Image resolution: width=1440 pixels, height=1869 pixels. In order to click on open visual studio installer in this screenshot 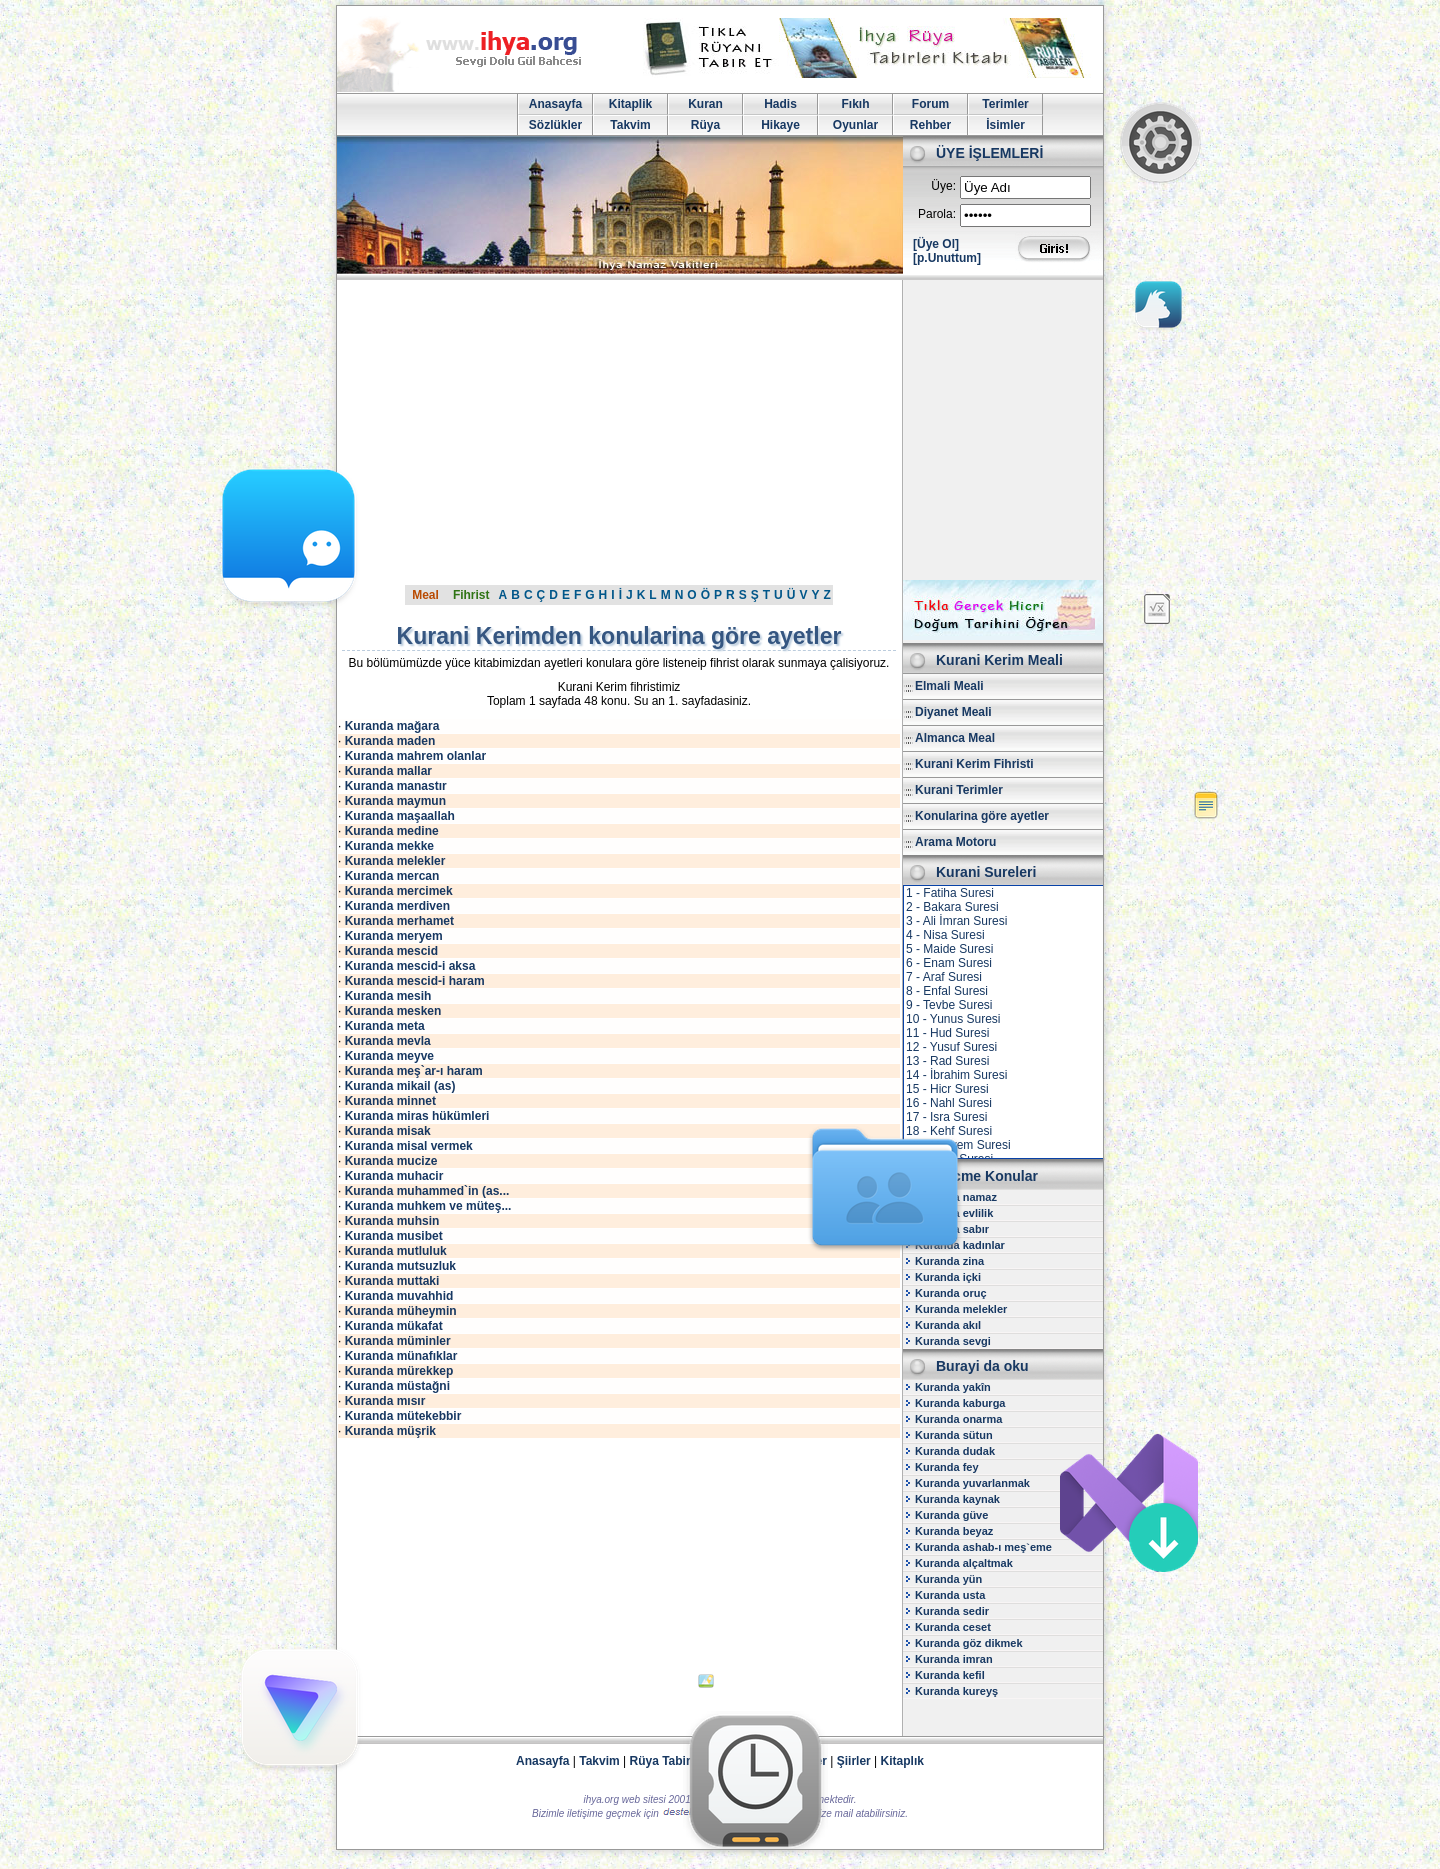, I will do `click(1129, 1503)`.